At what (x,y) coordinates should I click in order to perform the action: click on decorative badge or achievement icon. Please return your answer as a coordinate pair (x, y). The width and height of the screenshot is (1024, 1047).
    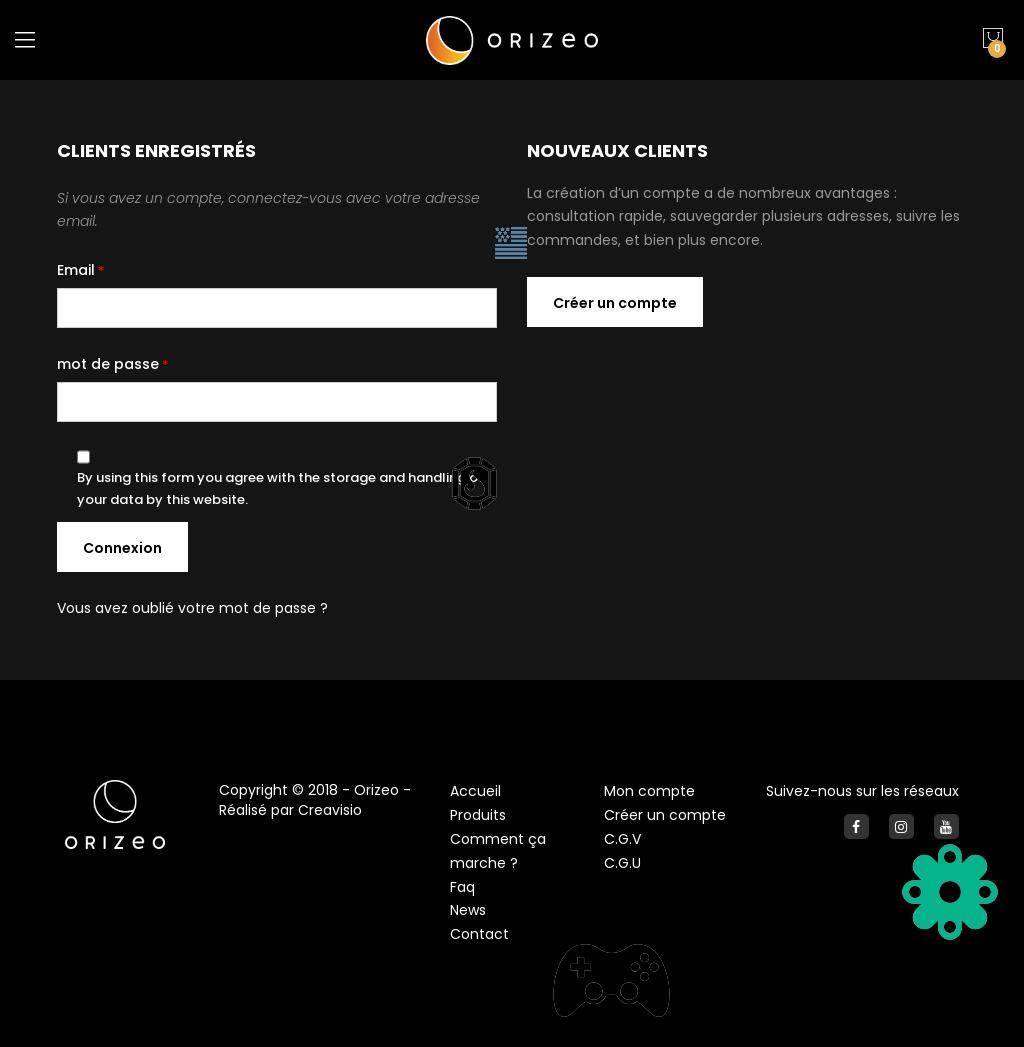
    Looking at the image, I should click on (950, 892).